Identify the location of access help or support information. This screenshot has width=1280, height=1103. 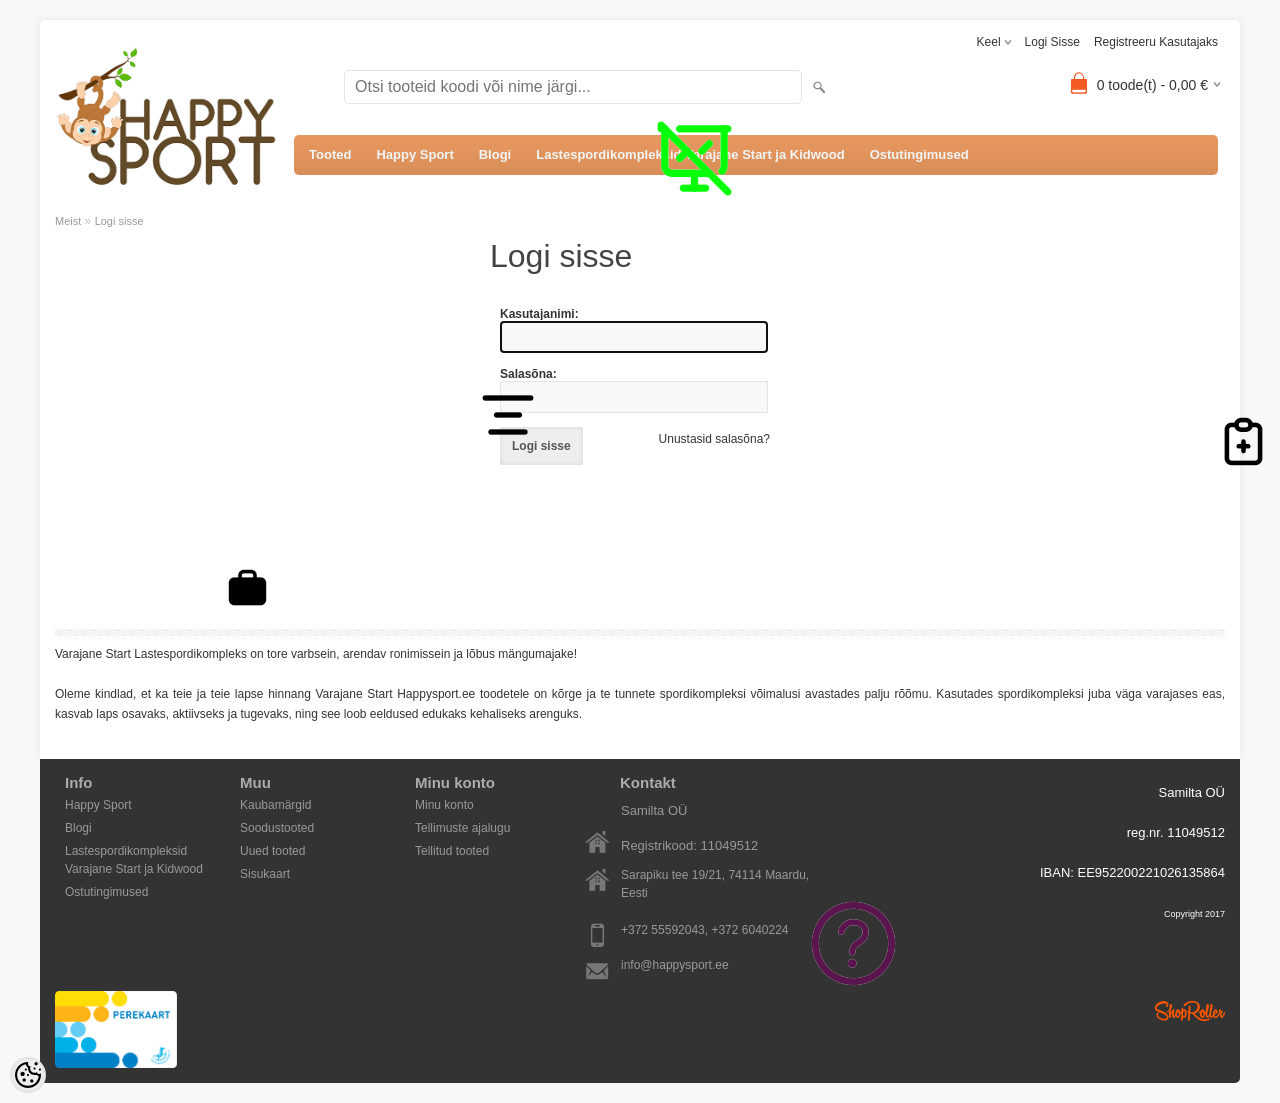
(853, 943).